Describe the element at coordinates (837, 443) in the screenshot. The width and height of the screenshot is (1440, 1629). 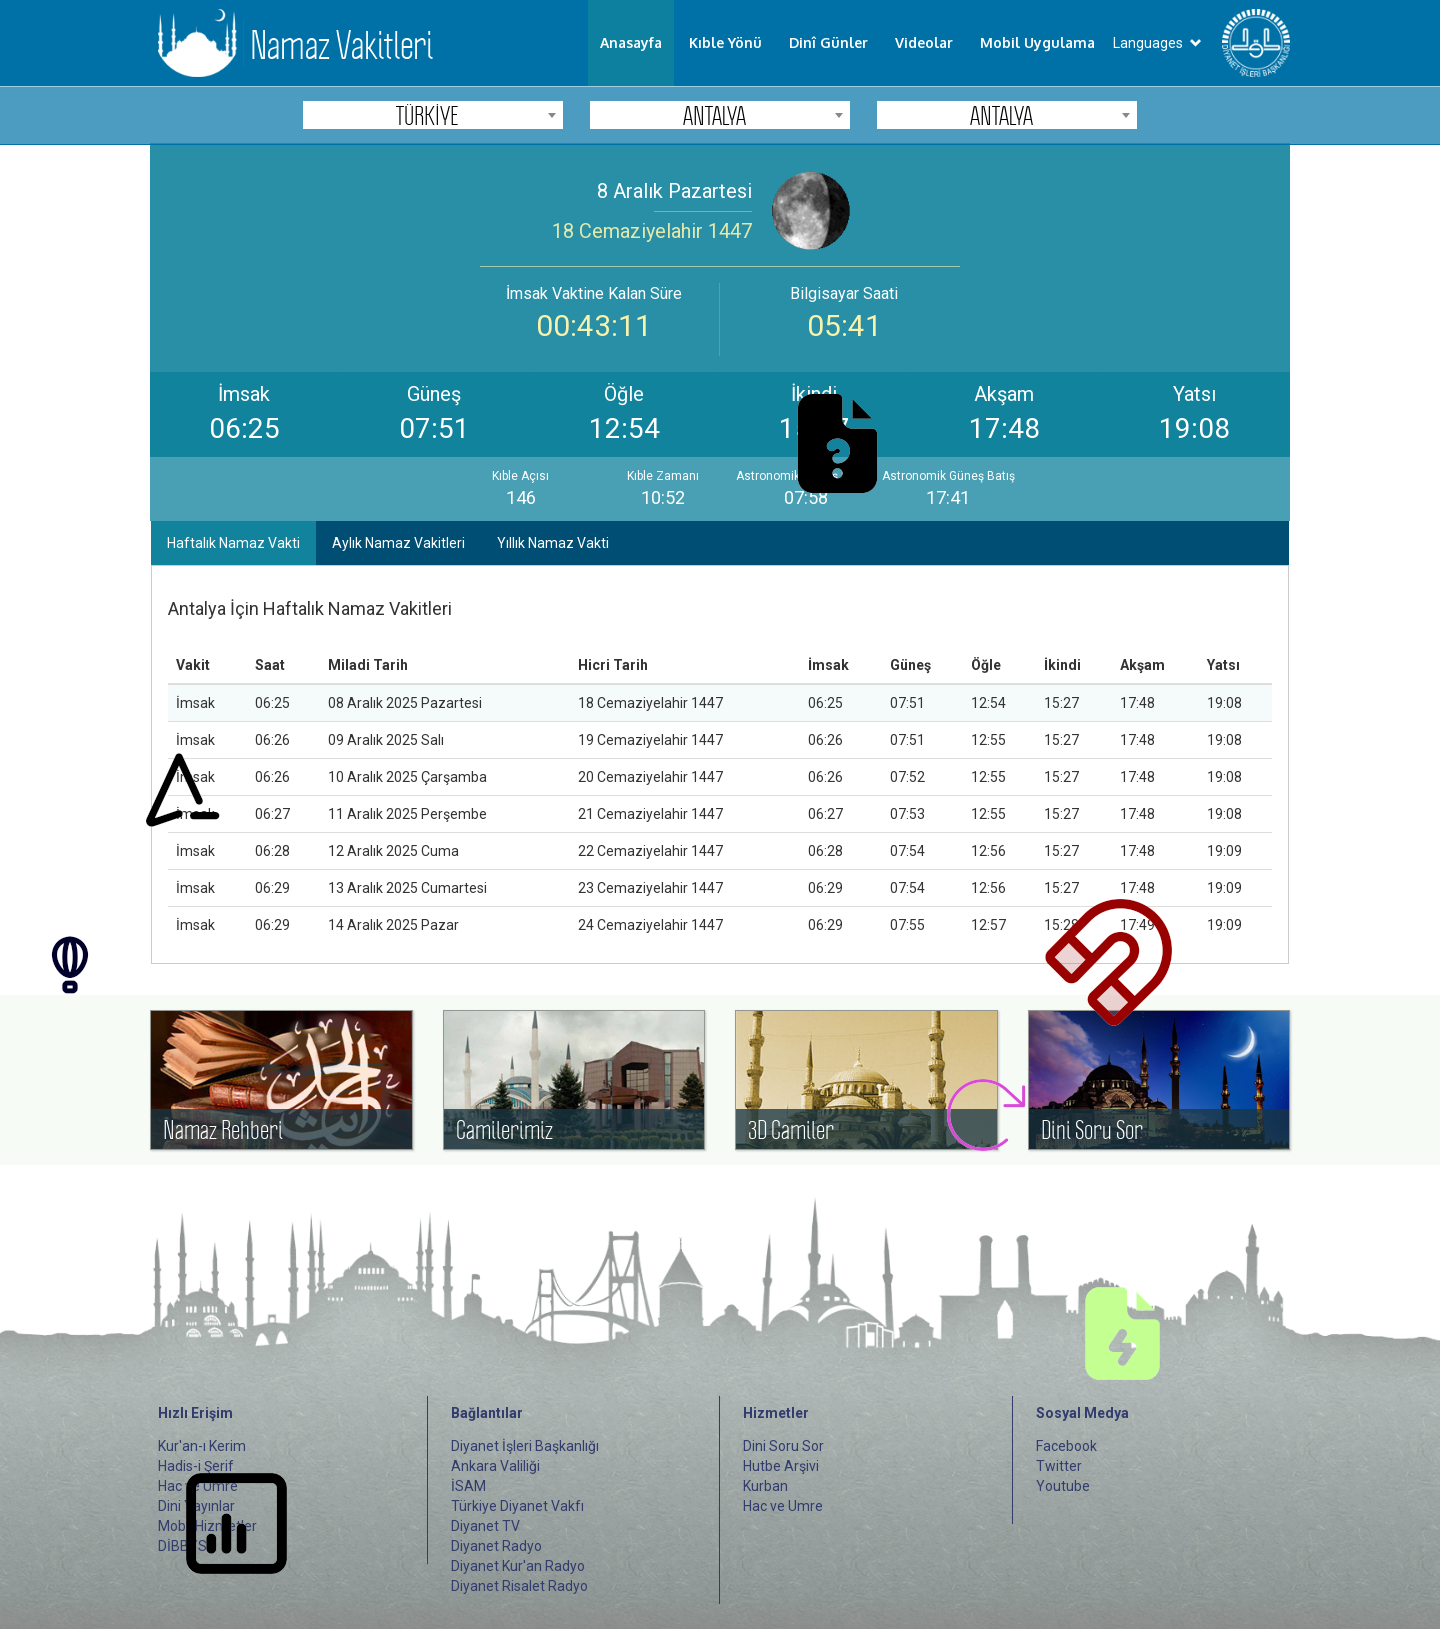
I see `unrecognized file type` at that location.